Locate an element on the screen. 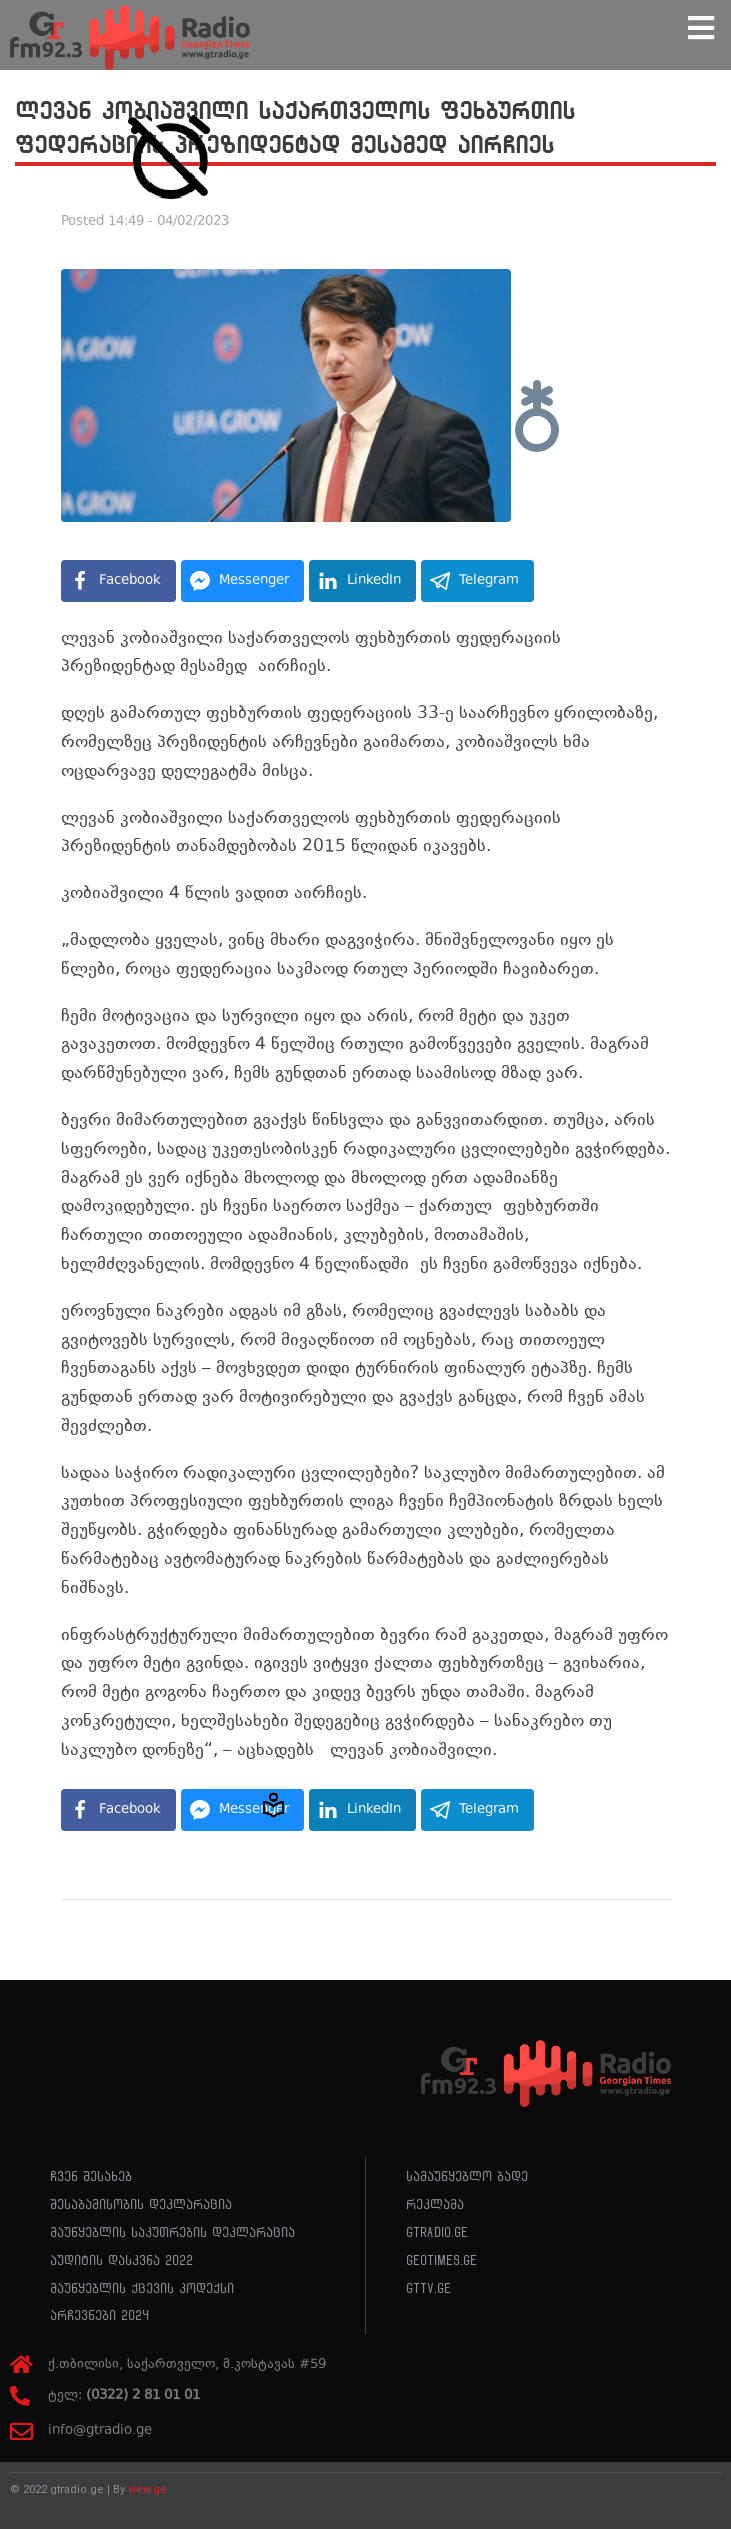  disable or turn off alarm is located at coordinates (170, 156).